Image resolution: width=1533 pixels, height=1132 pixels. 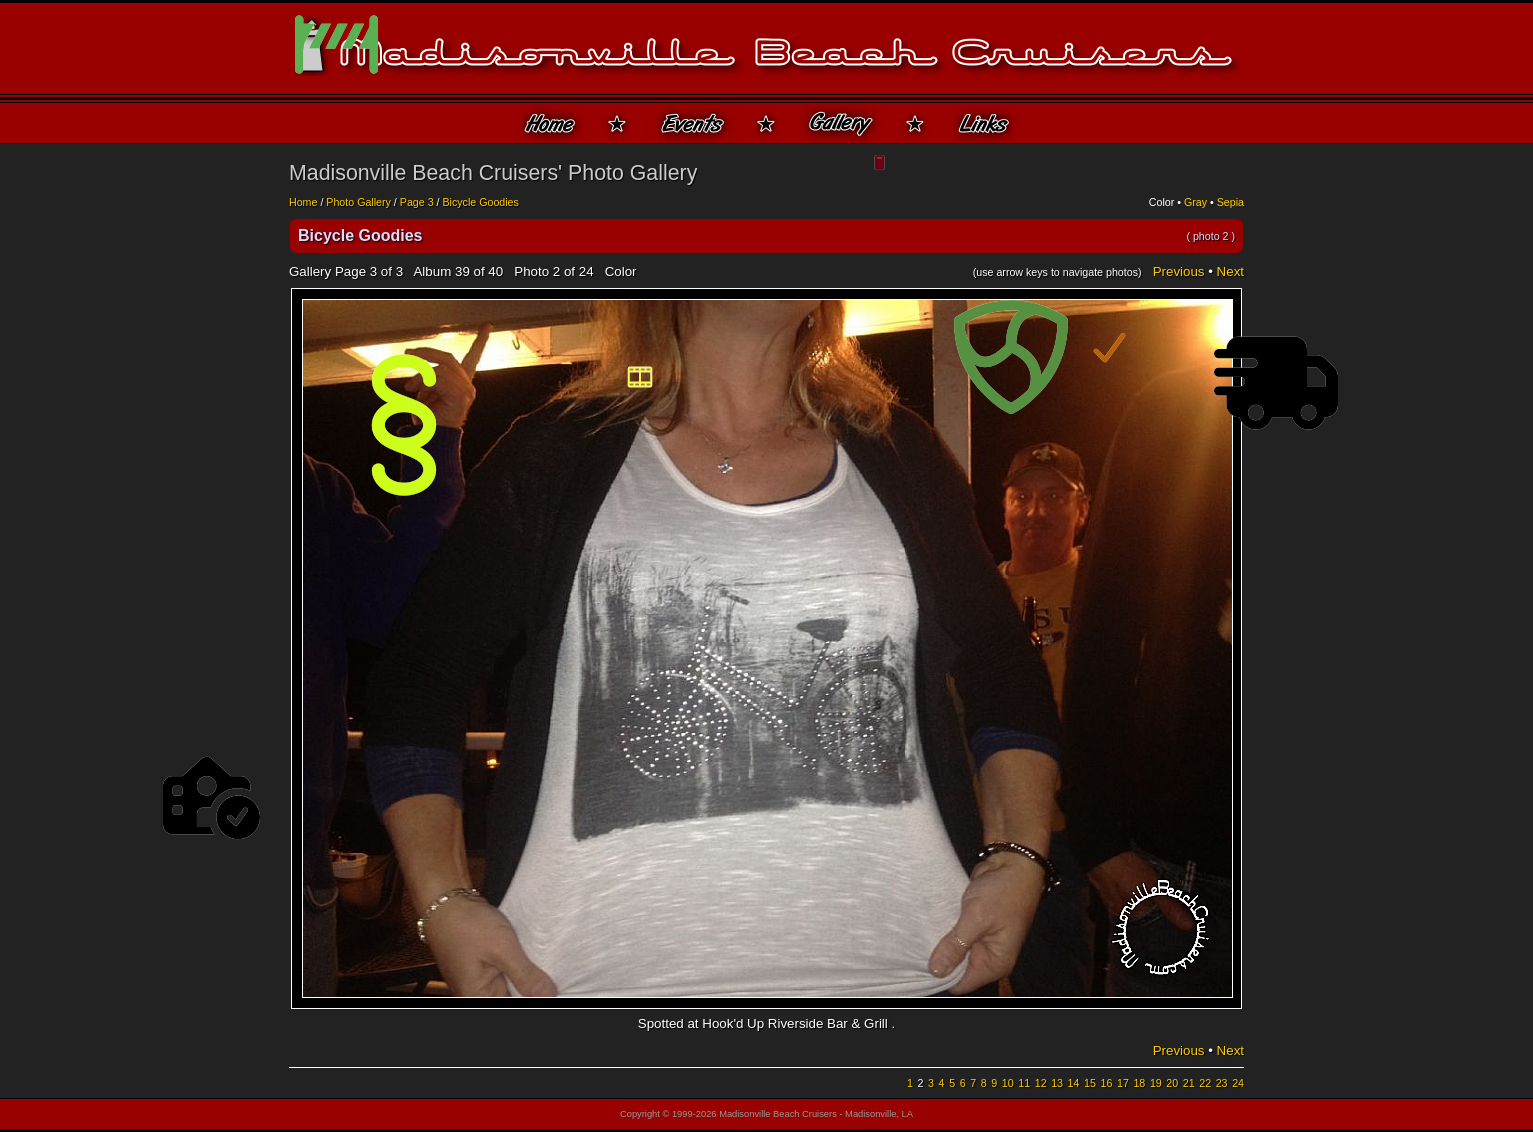 What do you see at coordinates (1109, 346) in the screenshot?
I see `confirms a completed action or task` at bounding box center [1109, 346].